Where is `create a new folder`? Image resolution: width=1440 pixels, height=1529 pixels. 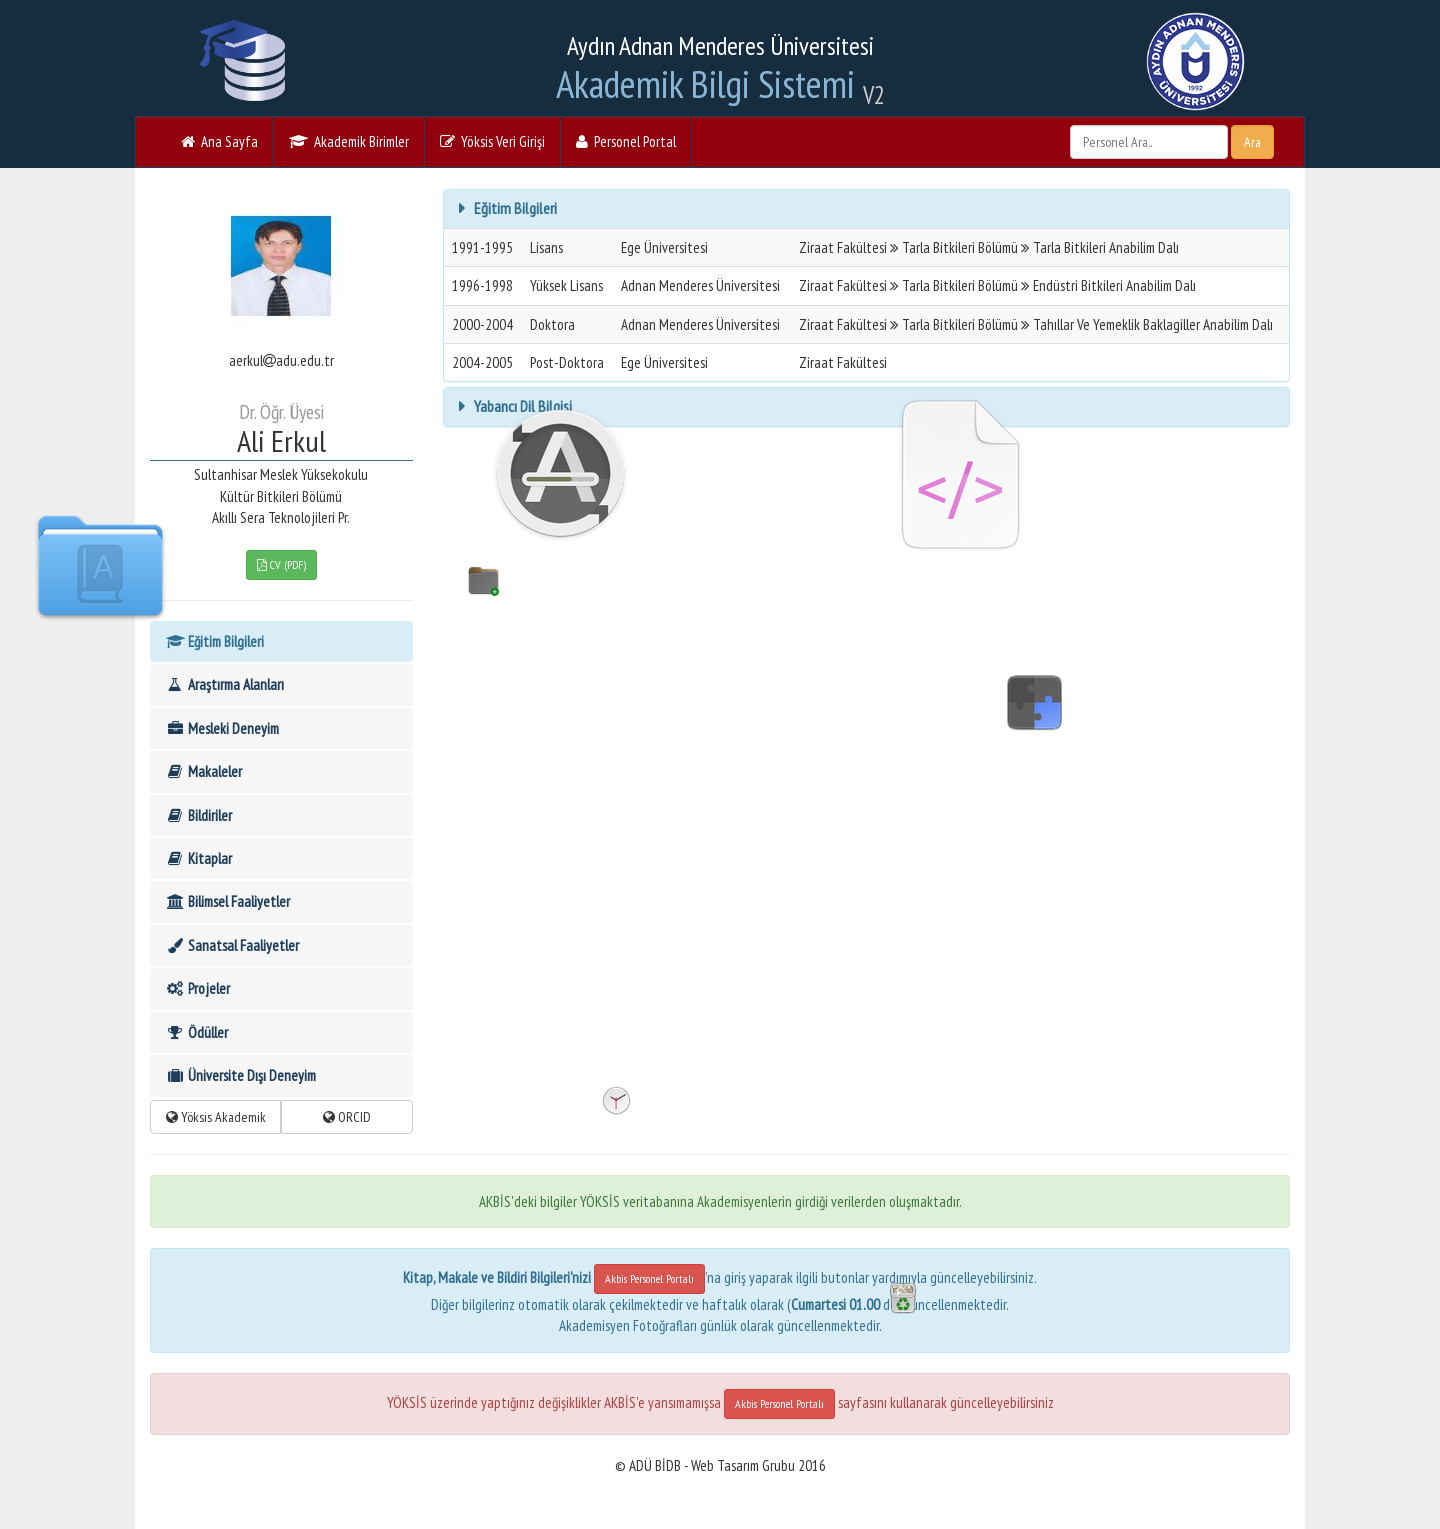
create a new folder is located at coordinates (483, 580).